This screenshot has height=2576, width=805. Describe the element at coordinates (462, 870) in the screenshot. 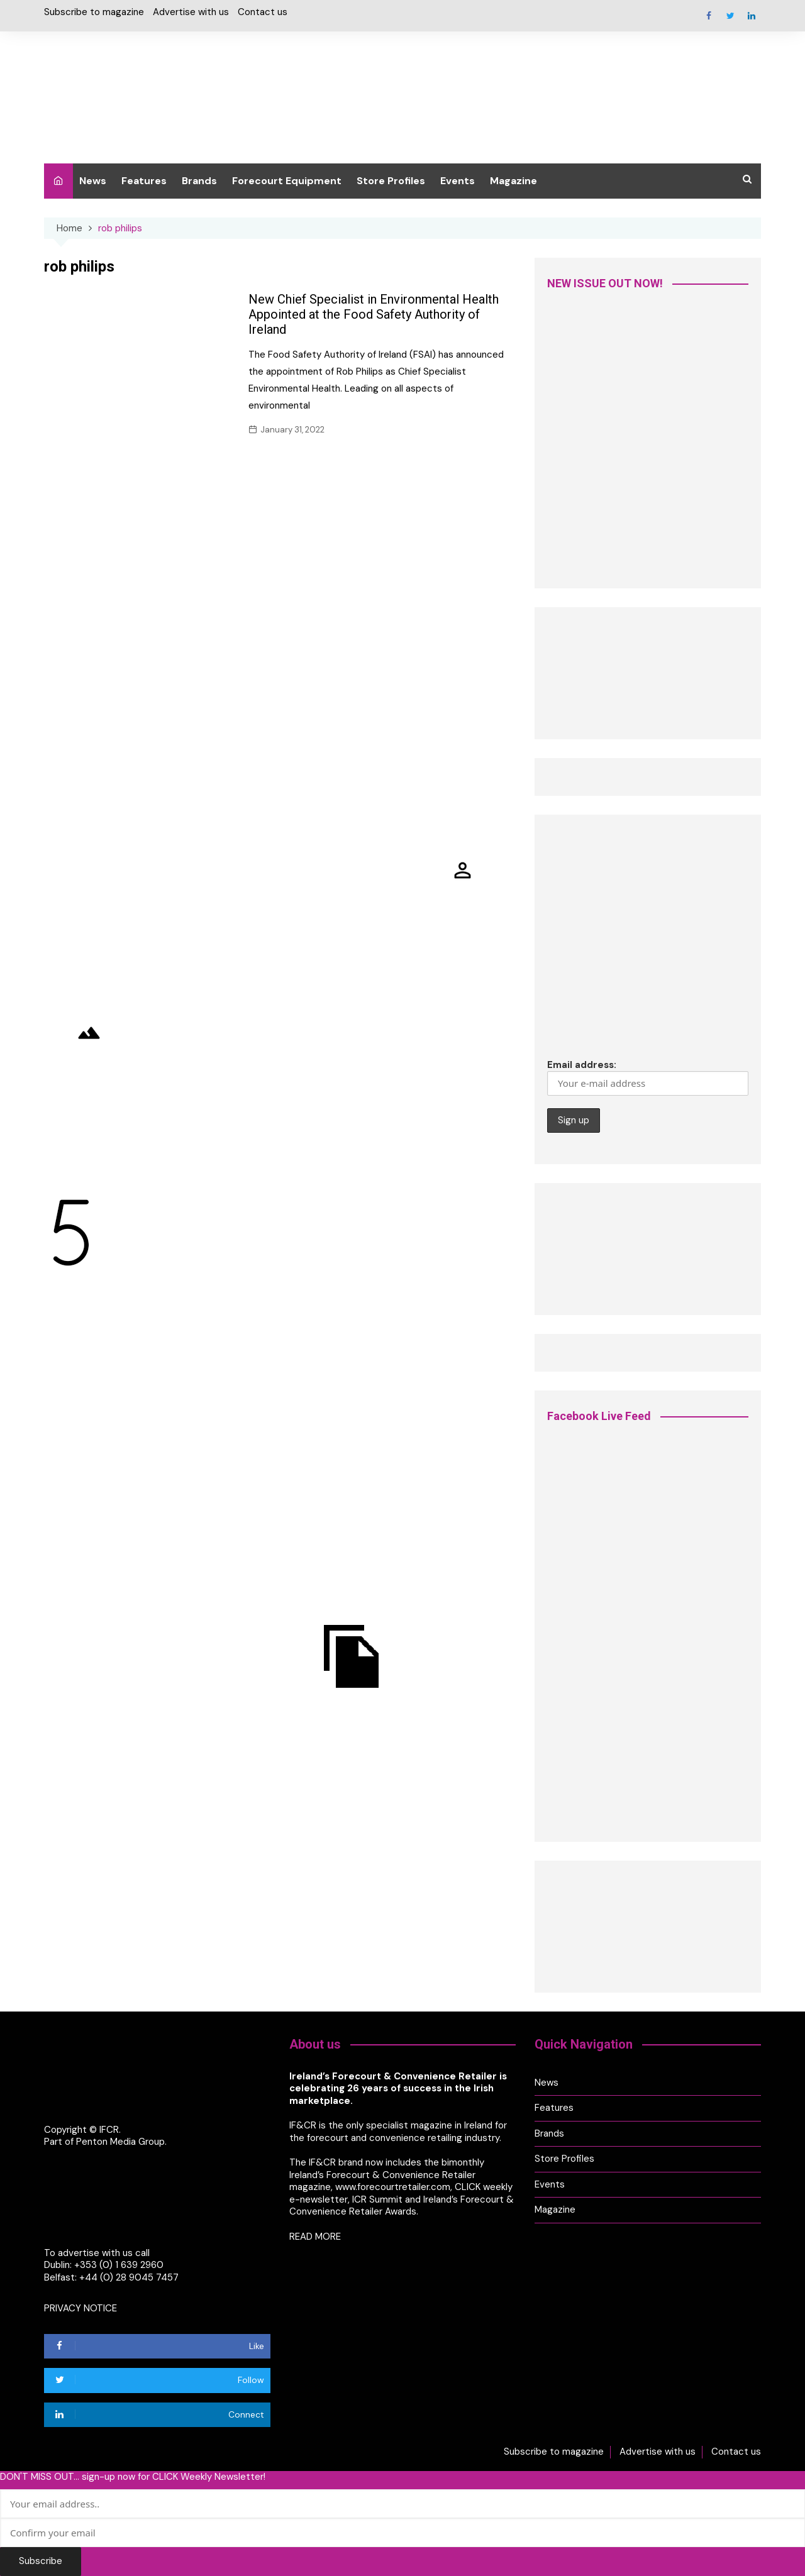

I see `view your profile` at that location.